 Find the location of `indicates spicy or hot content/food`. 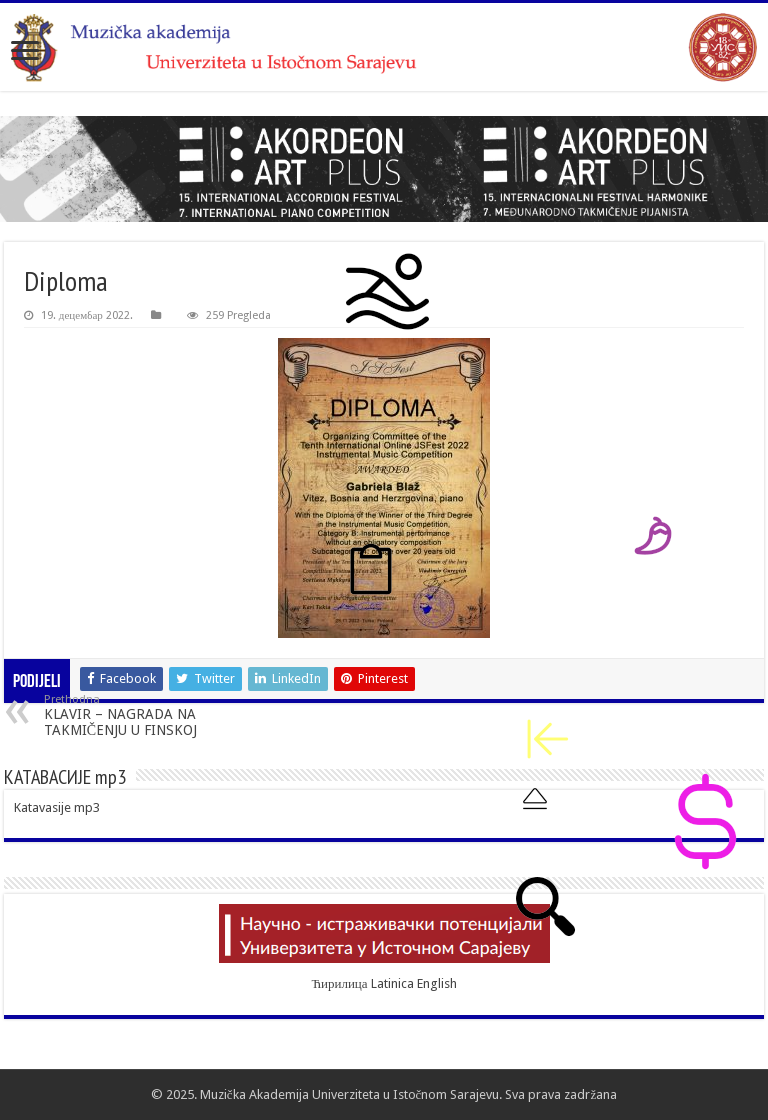

indicates spicy or hot content/food is located at coordinates (655, 537).